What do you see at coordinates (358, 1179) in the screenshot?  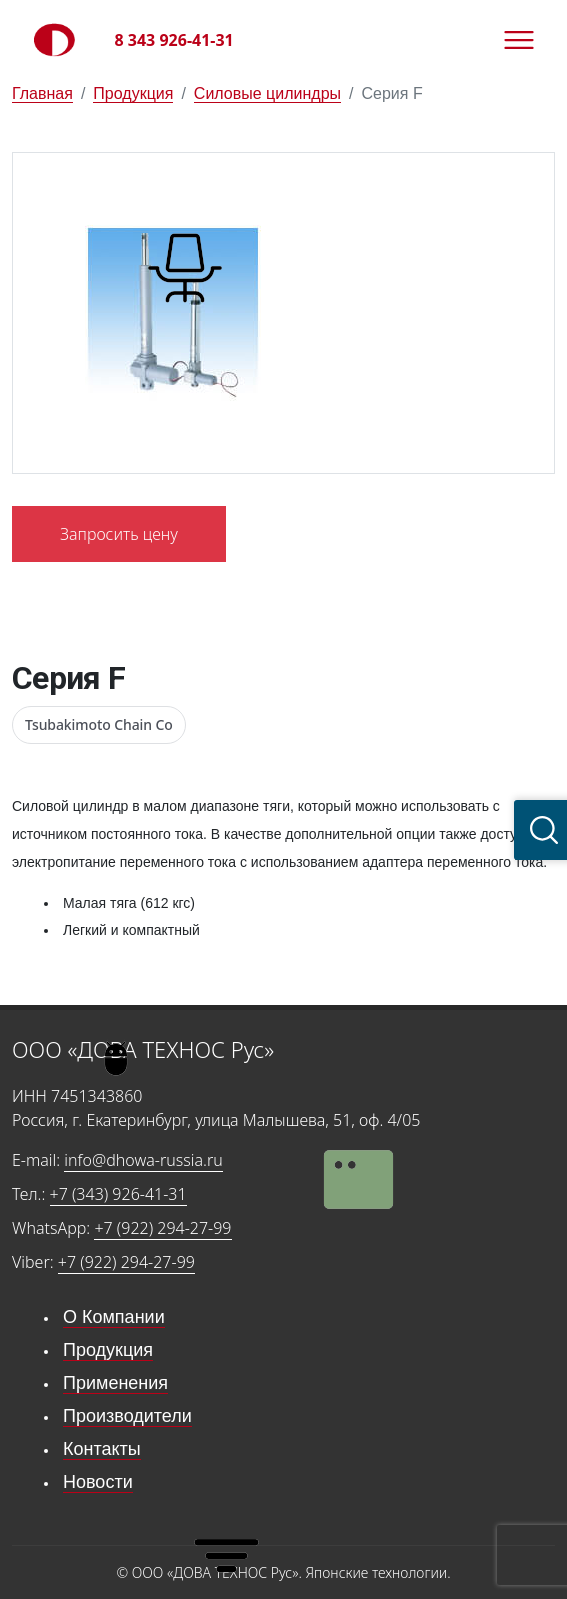 I see `open application window` at bounding box center [358, 1179].